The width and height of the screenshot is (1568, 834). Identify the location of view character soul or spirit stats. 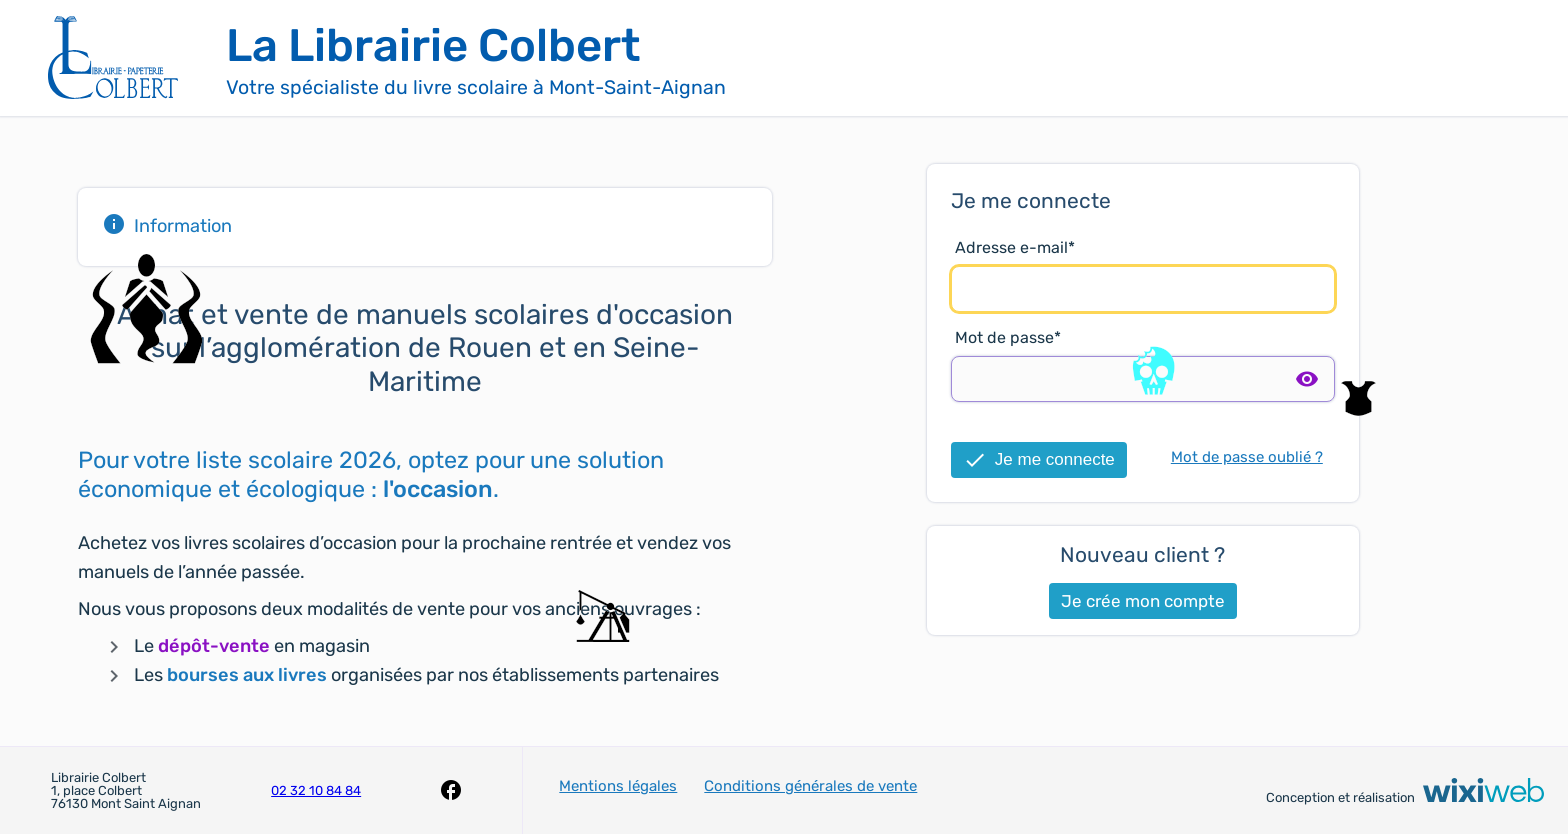
(146, 307).